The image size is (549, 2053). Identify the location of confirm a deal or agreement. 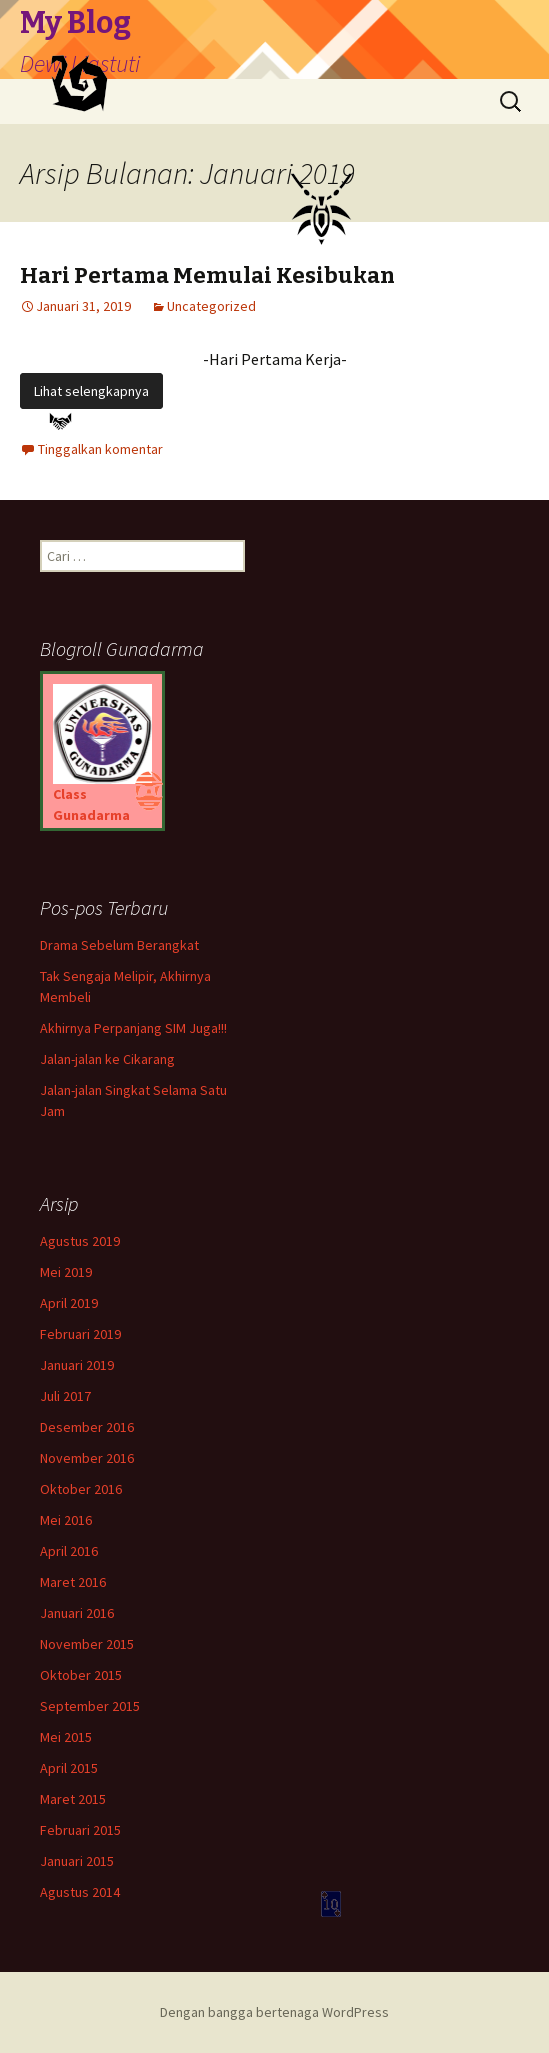
(60, 421).